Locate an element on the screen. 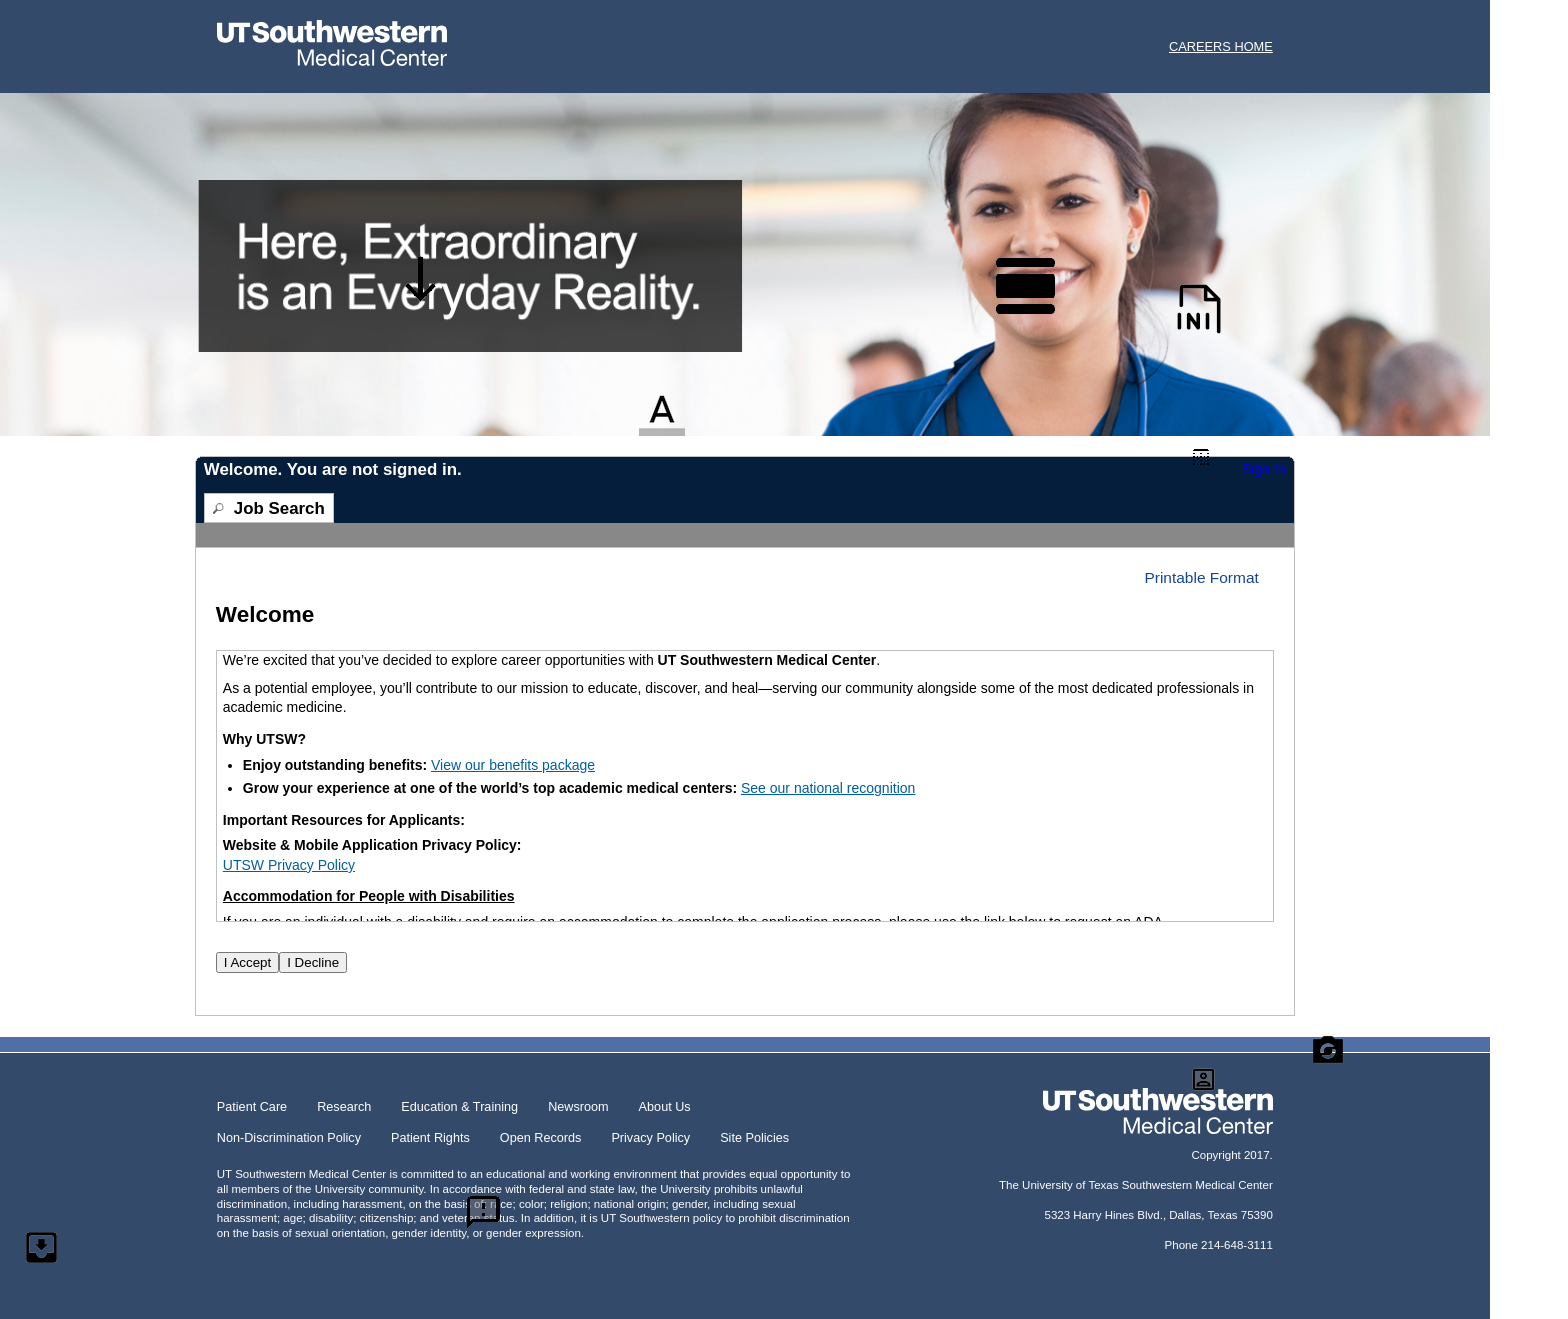  apply border to top edge of cell or table is located at coordinates (1201, 457).